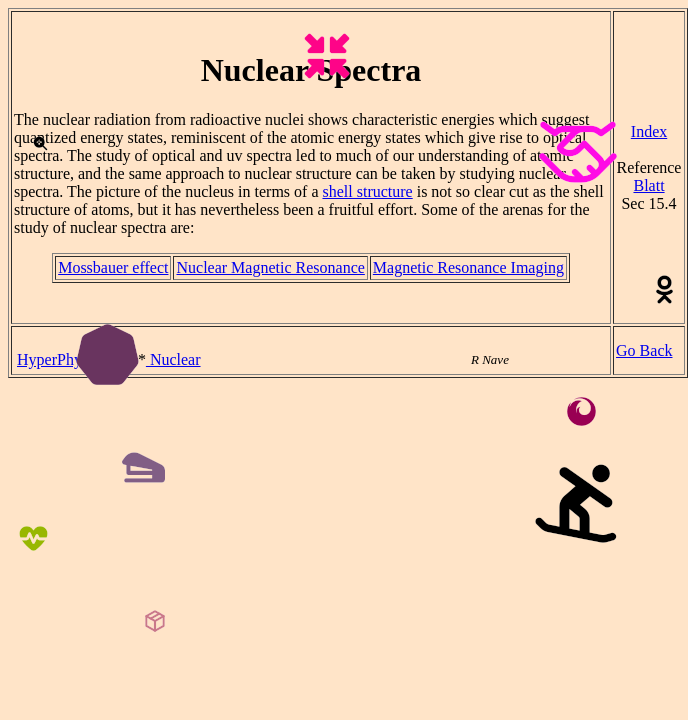 The width and height of the screenshot is (688, 720). Describe the element at coordinates (107, 356) in the screenshot. I see `a seven-sided shape indicator or badge container` at that location.